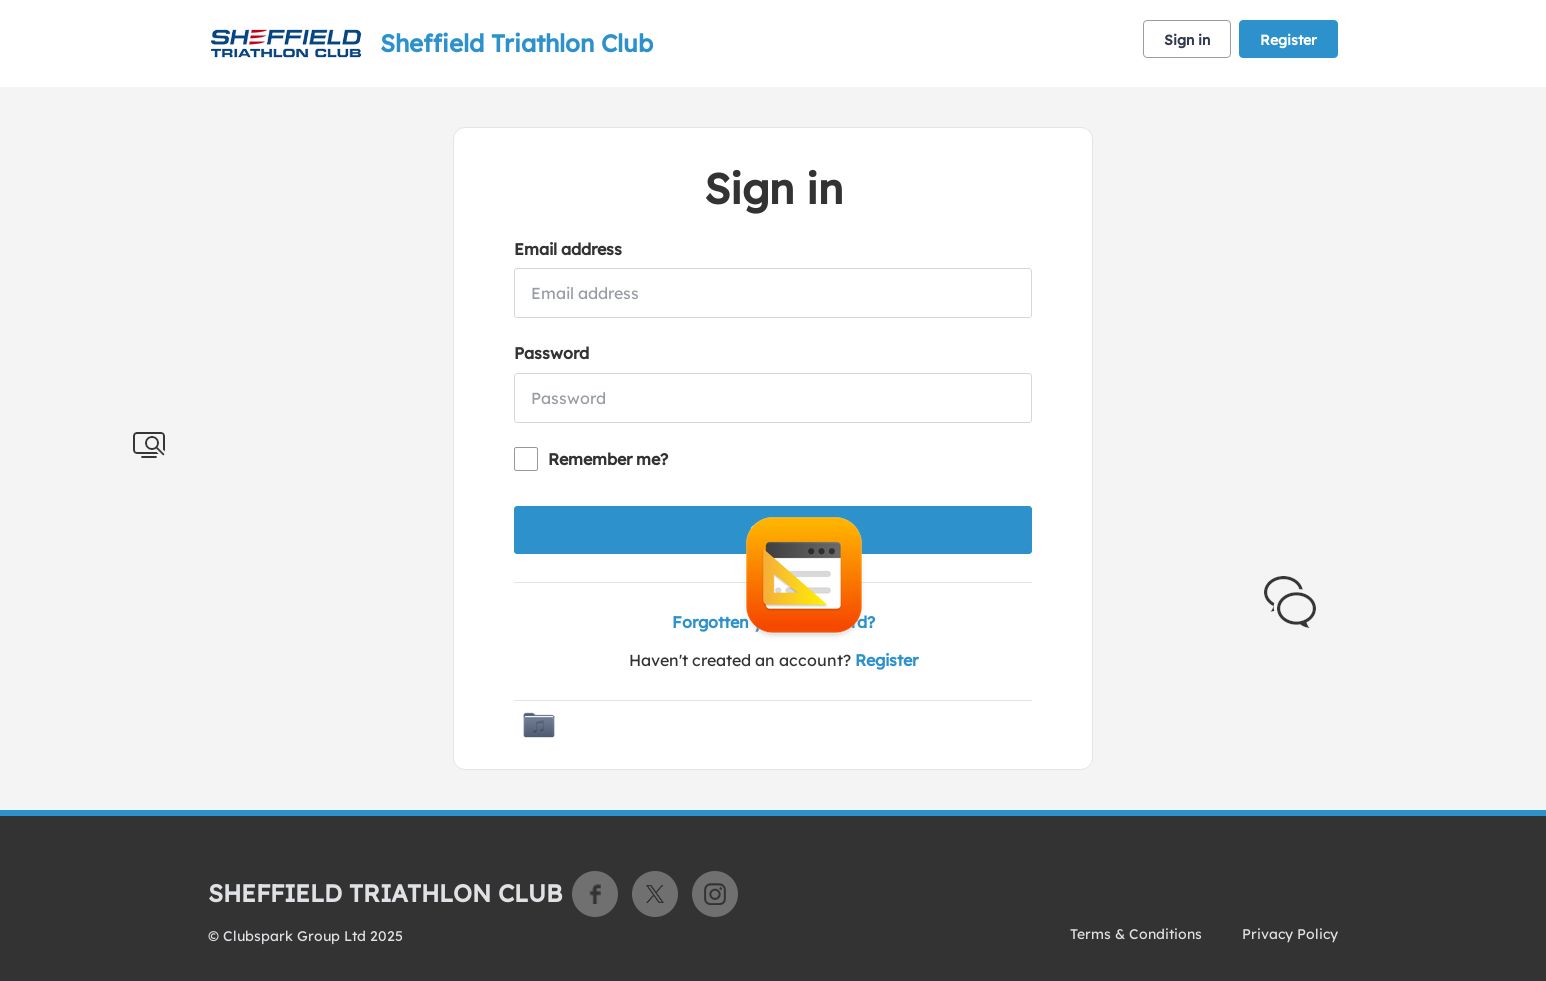 The image size is (1546, 981). I want to click on access system diagnostics settings, so click(149, 444).